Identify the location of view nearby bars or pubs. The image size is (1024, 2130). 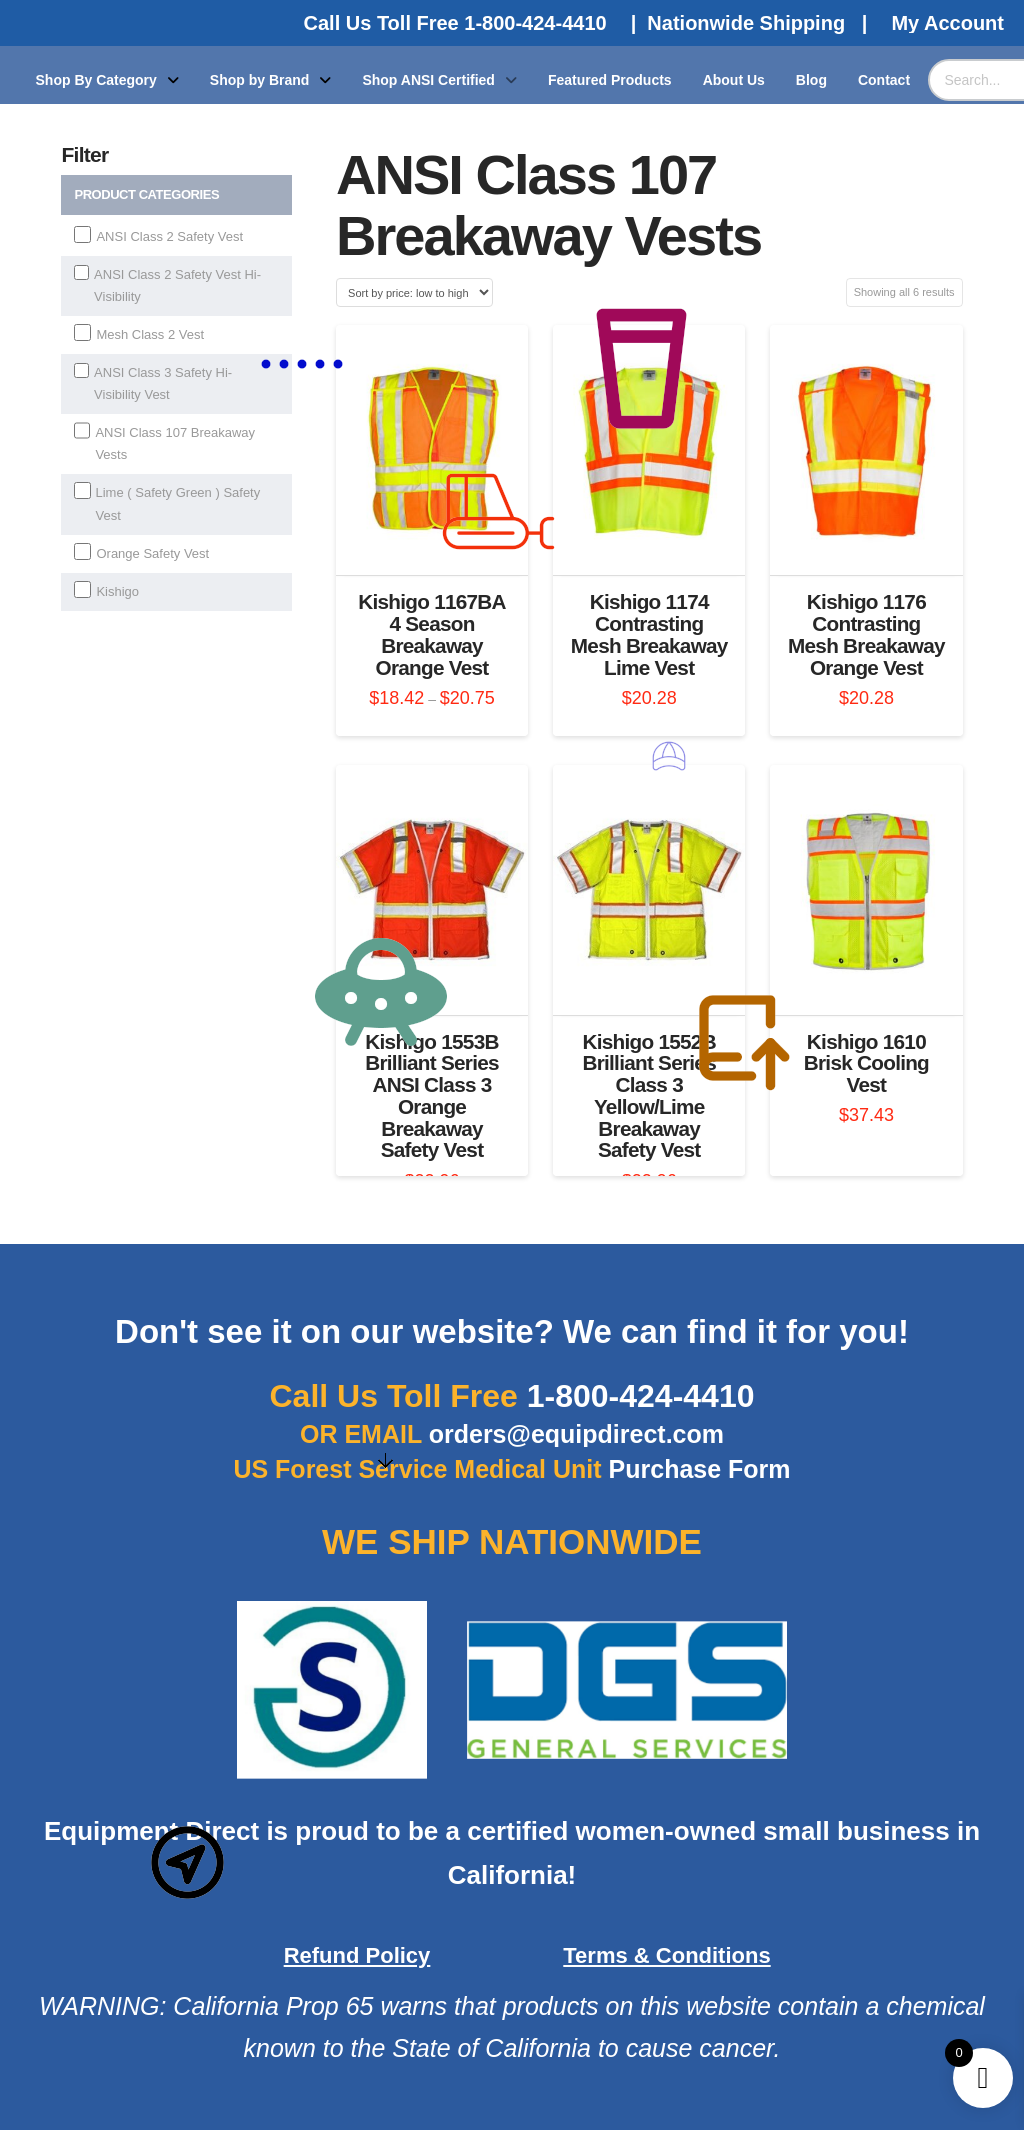
(641, 366).